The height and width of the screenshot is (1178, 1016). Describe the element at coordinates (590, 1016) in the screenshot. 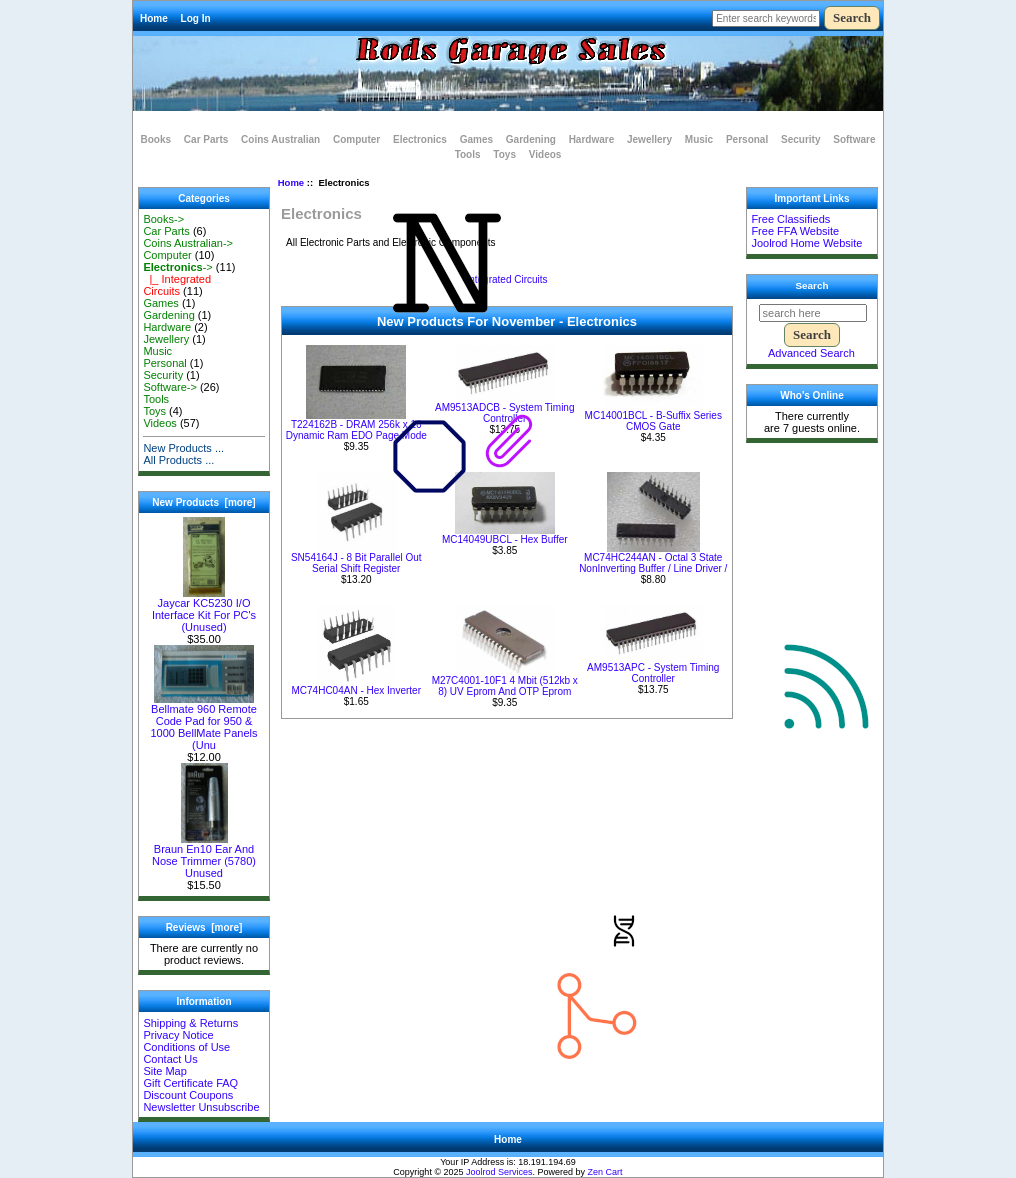

I see `merge branches in version control` at that location.